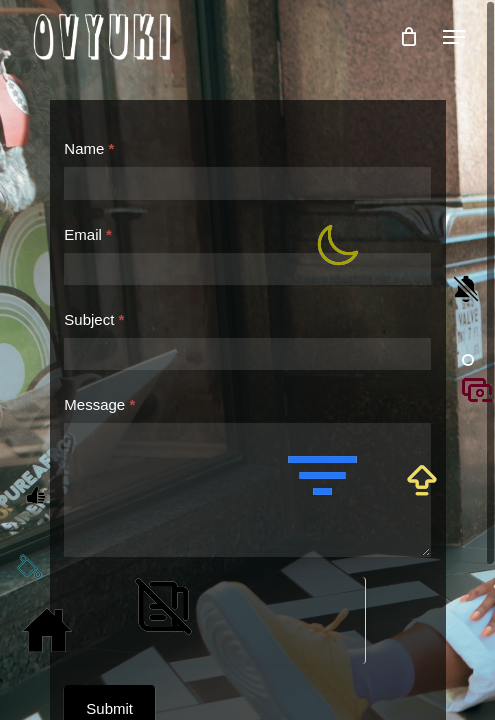 This screenshot has width=495, height=720. I want to click on disable news feed notifications, so click(163, 606).